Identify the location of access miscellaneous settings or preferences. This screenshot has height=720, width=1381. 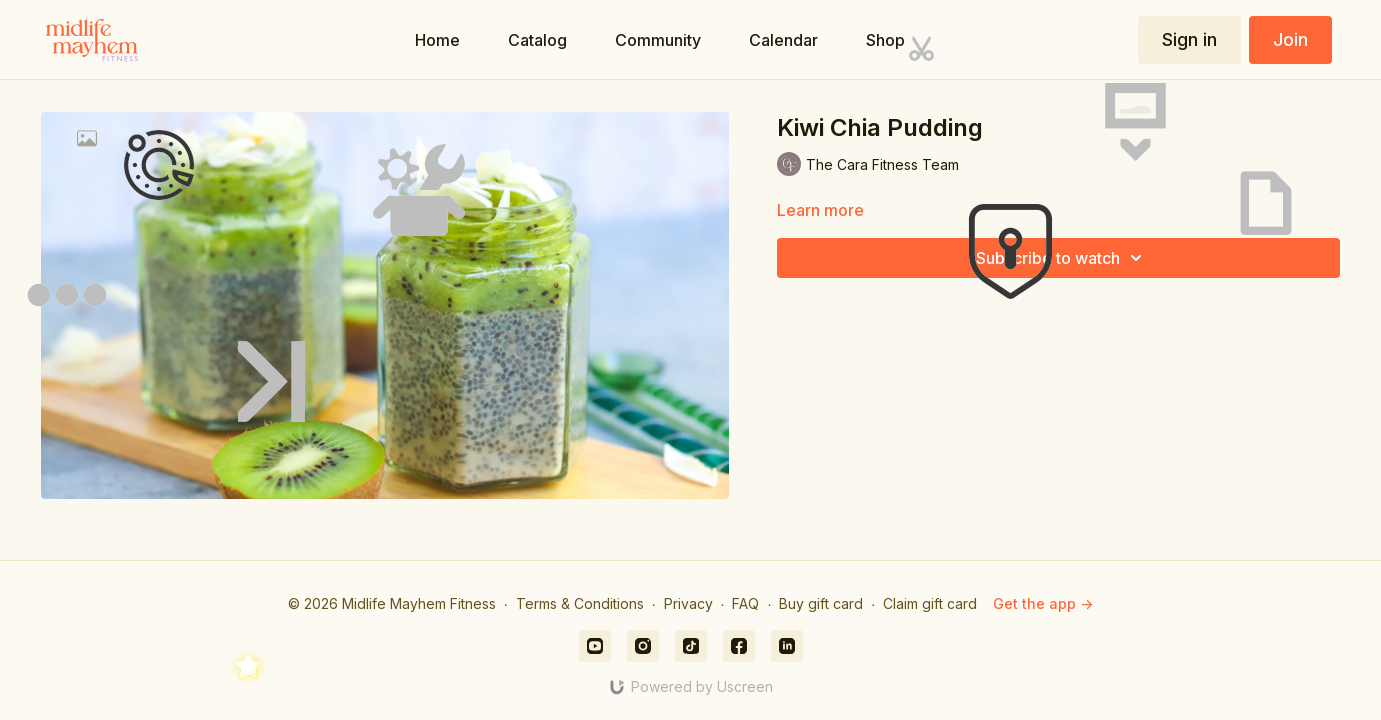
(419, 190).